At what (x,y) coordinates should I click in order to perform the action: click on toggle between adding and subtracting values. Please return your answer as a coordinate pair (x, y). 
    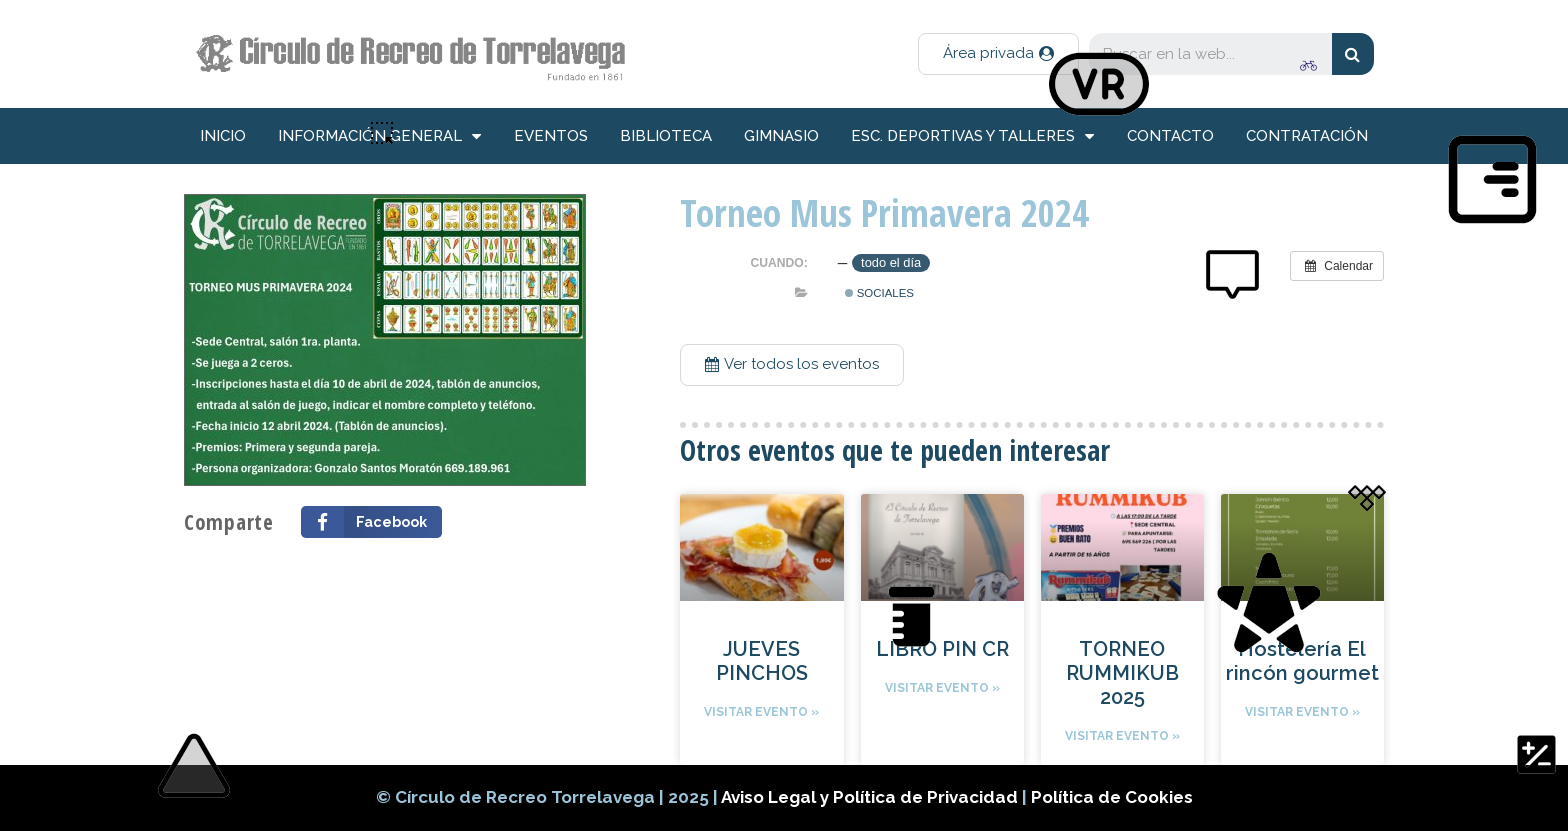
    Looking at the image, I should click on (1536, 754).